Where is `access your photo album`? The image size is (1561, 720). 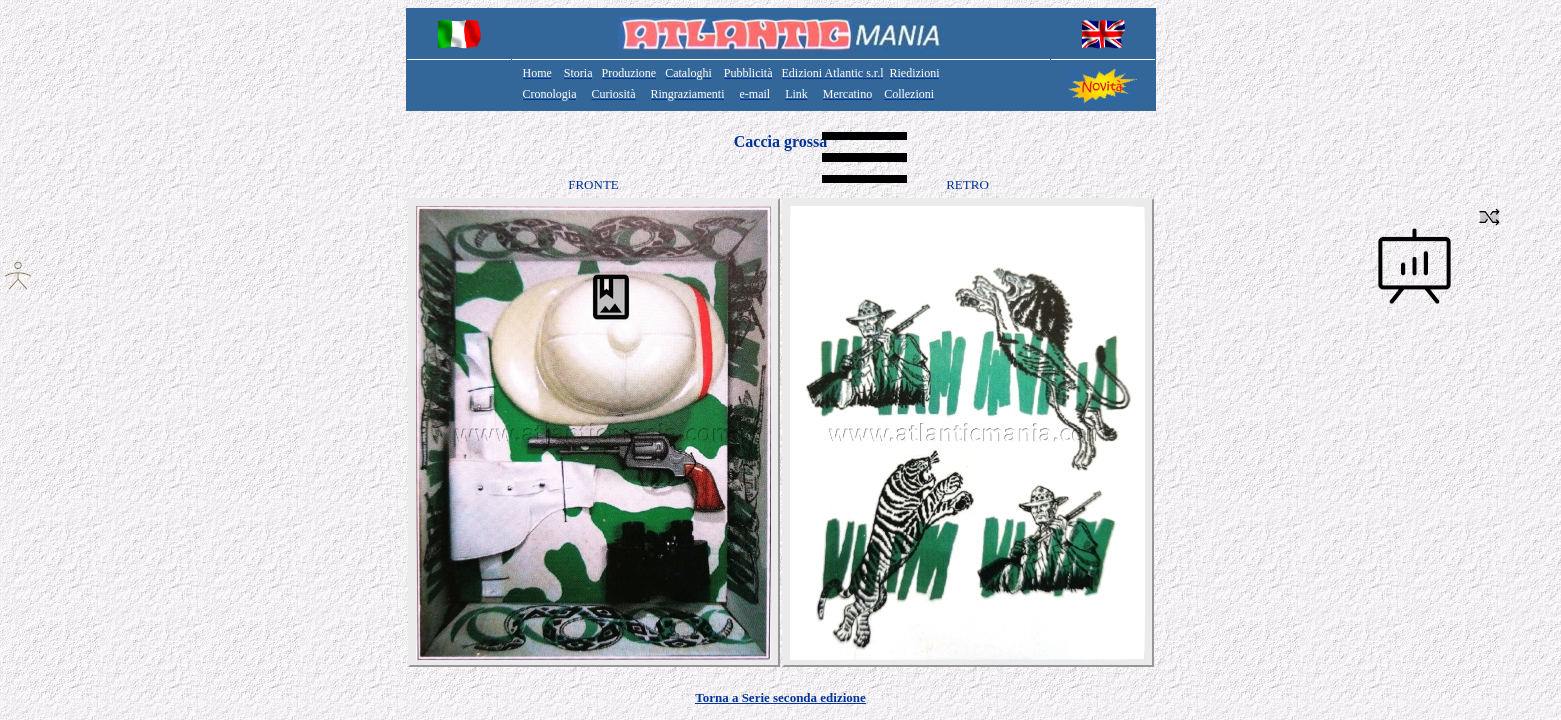
access your photo album is located at coordinates (611, 297).